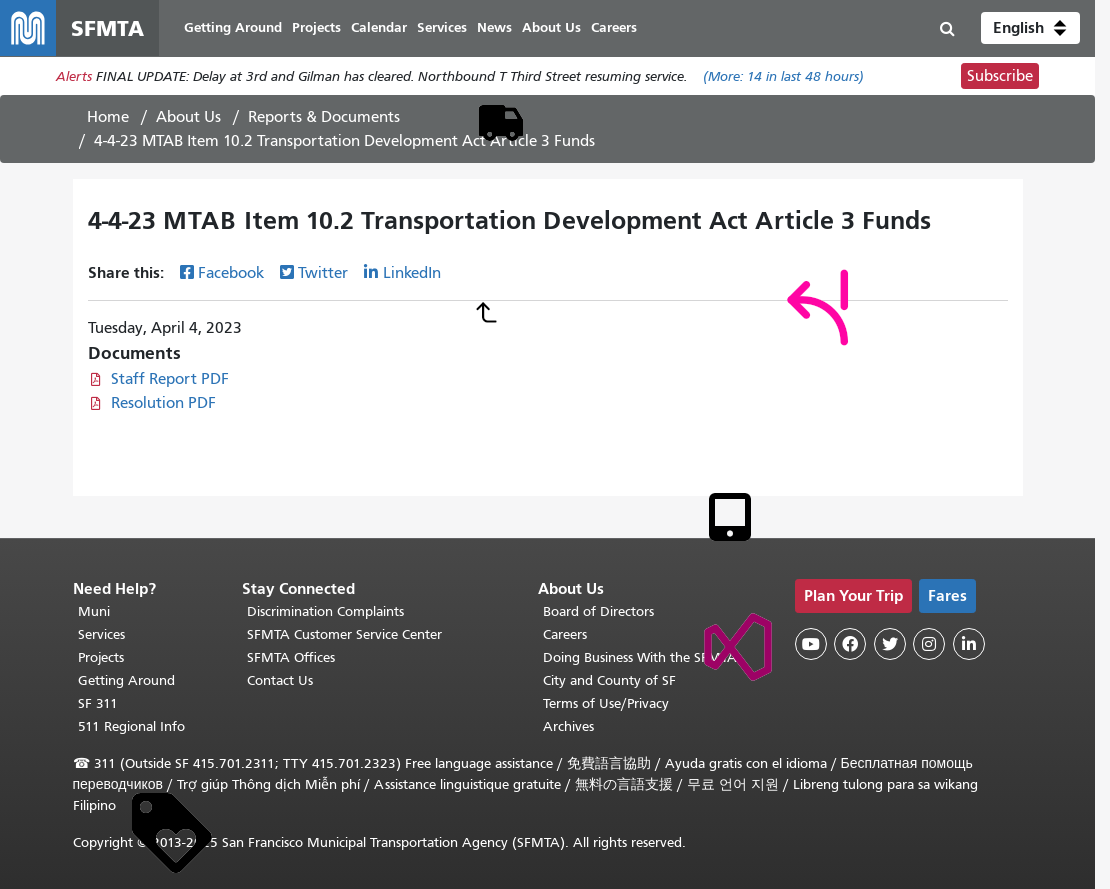  What do you see at coordinates (172, 833) in the screenshot?
I see `view loyalty rewards or points` at bounding box center [172, 833].